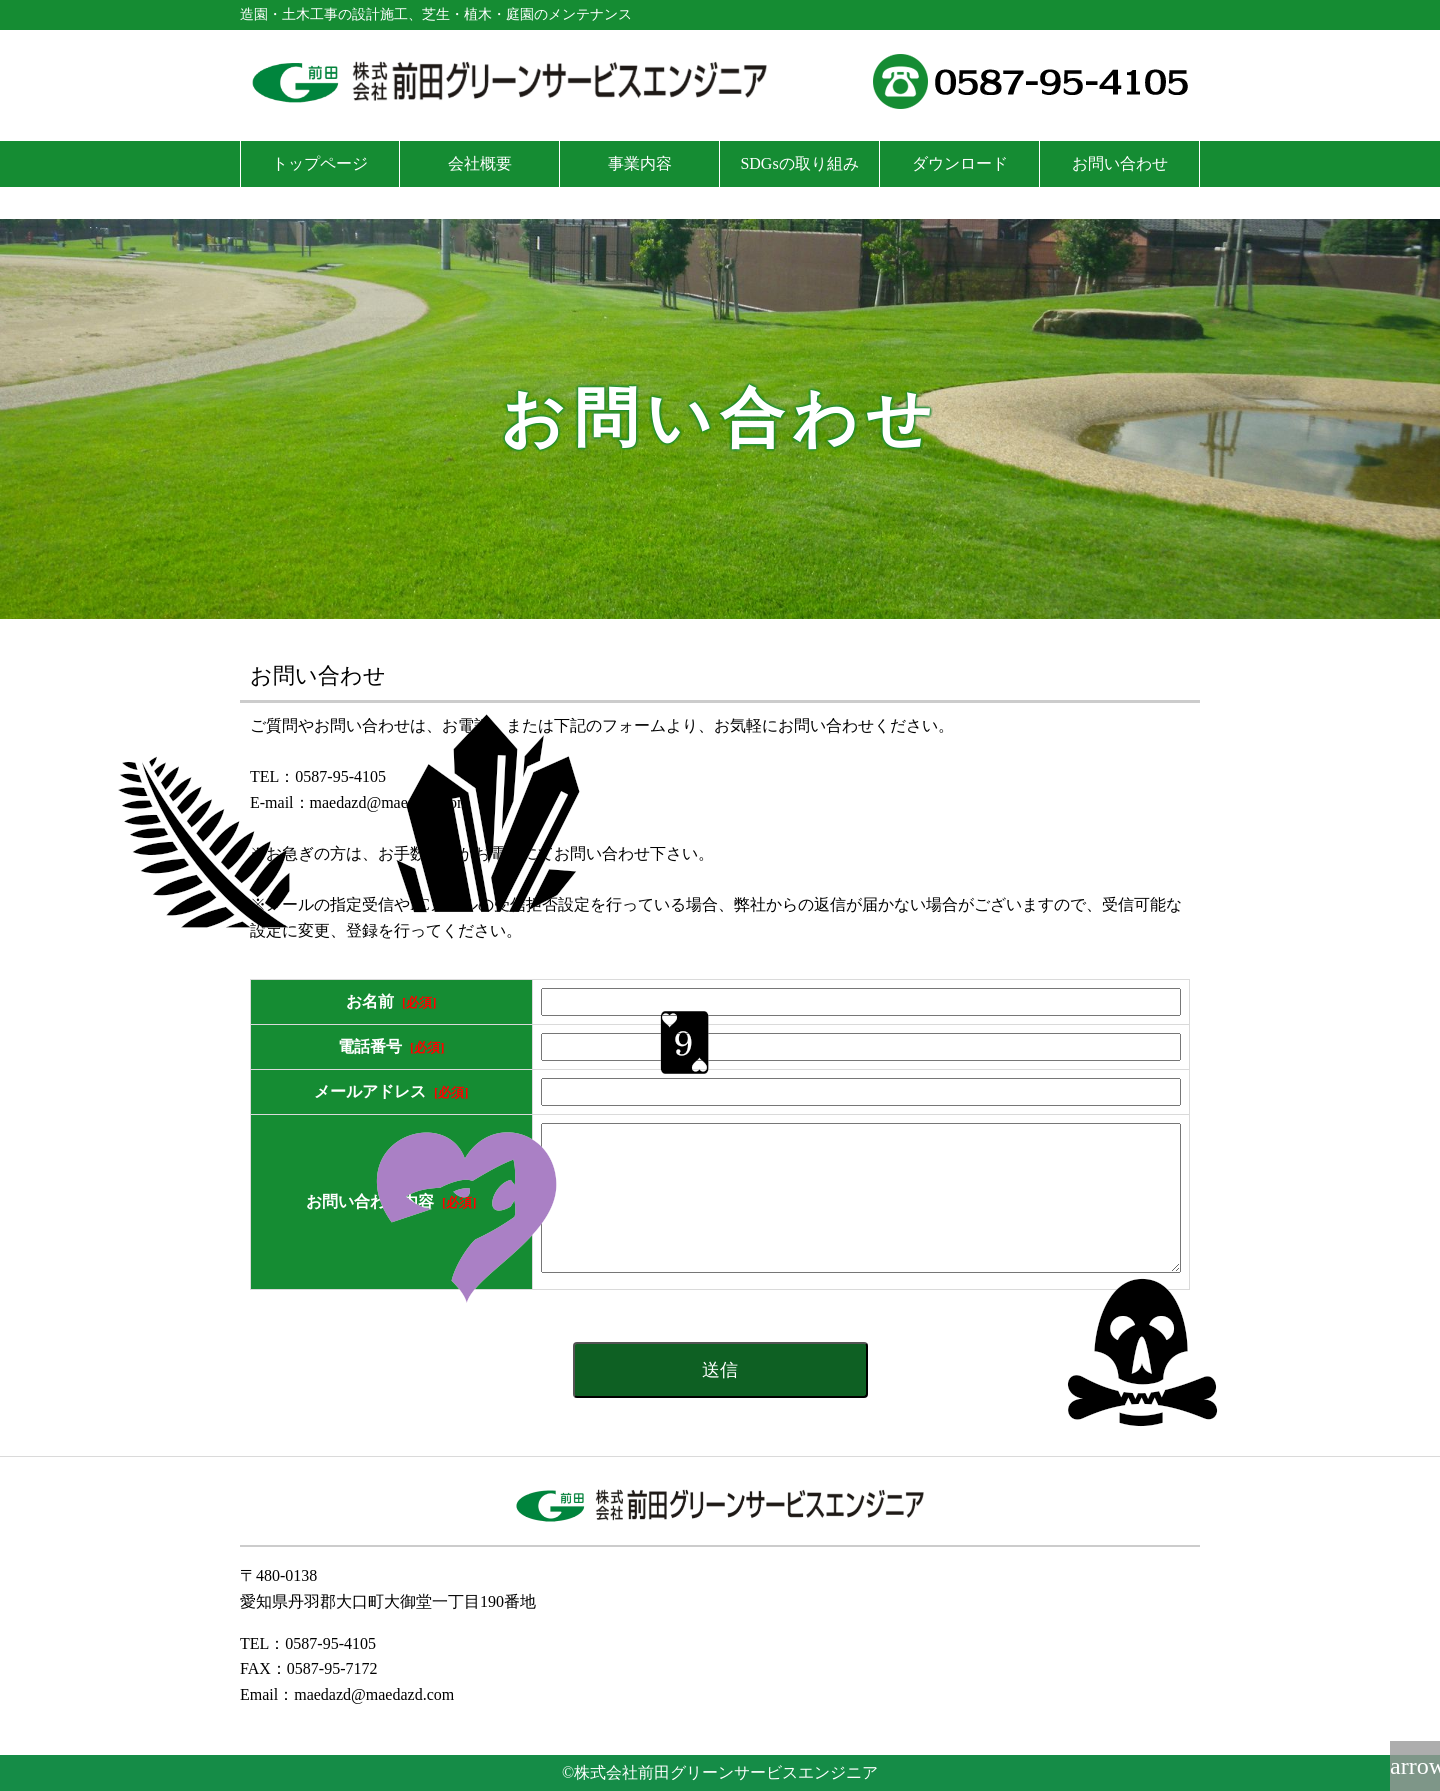 This screenshot has width=1440, height=1791. Describe the element at coordinates (684, 1042) in the screenshot. I see `nine of hearts playing card` at that location.